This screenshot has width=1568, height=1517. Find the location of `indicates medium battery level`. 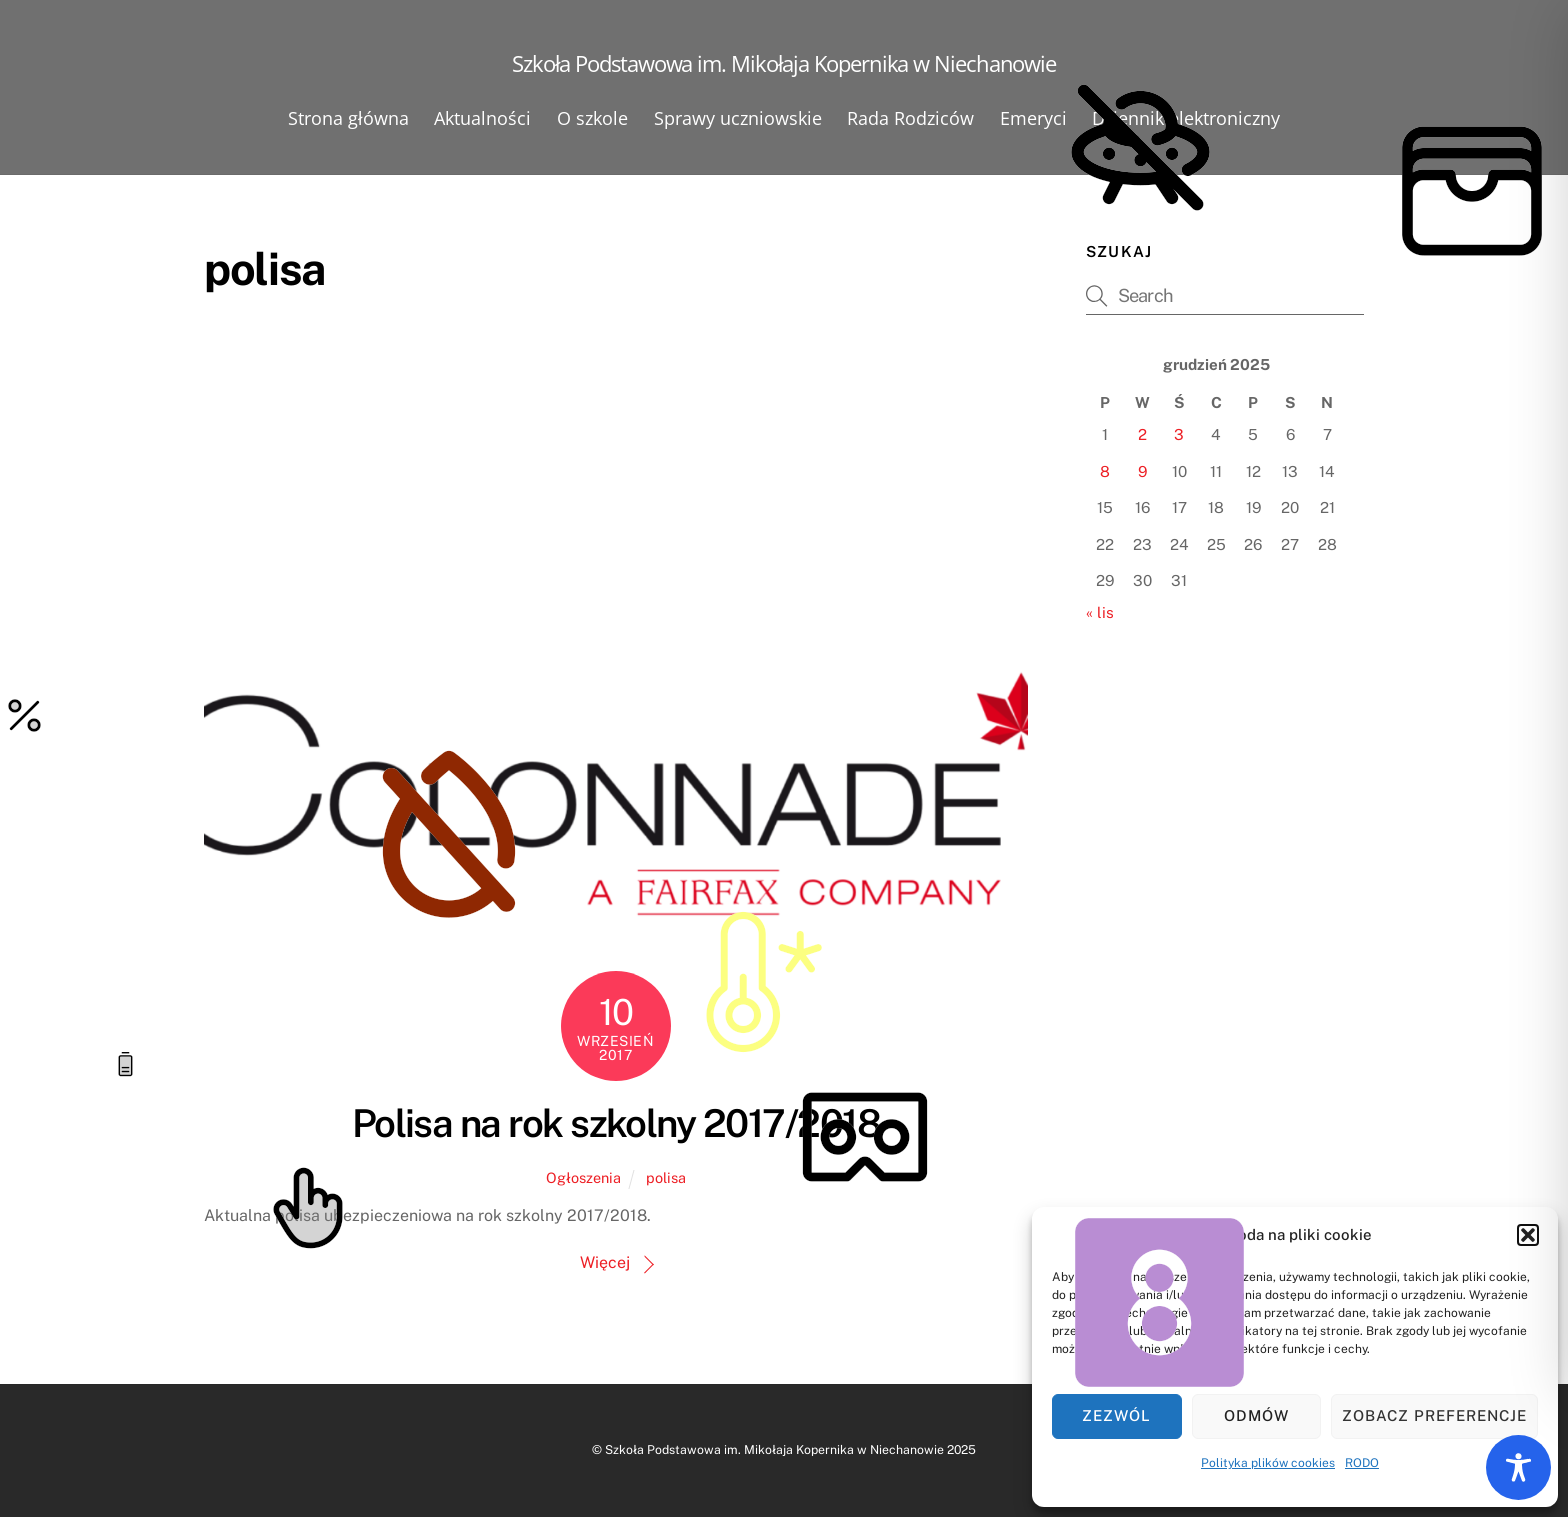

indicates medium battery level is located at coordinates (125, 1064).